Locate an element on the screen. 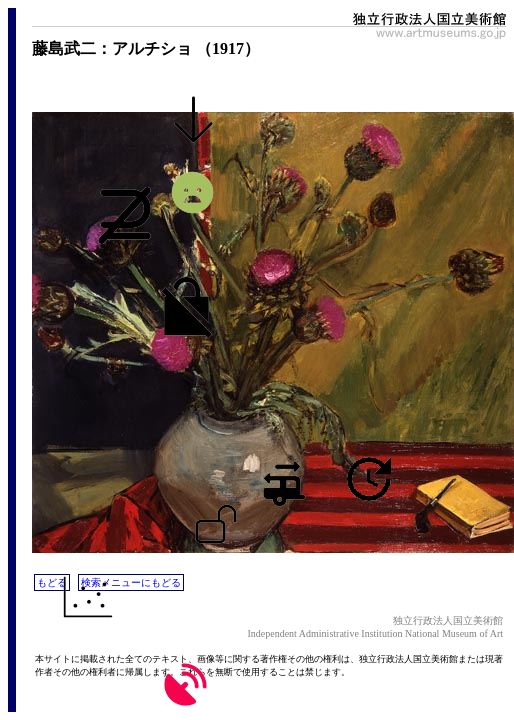  view scatter plot data is located at coordinates (88, 597).